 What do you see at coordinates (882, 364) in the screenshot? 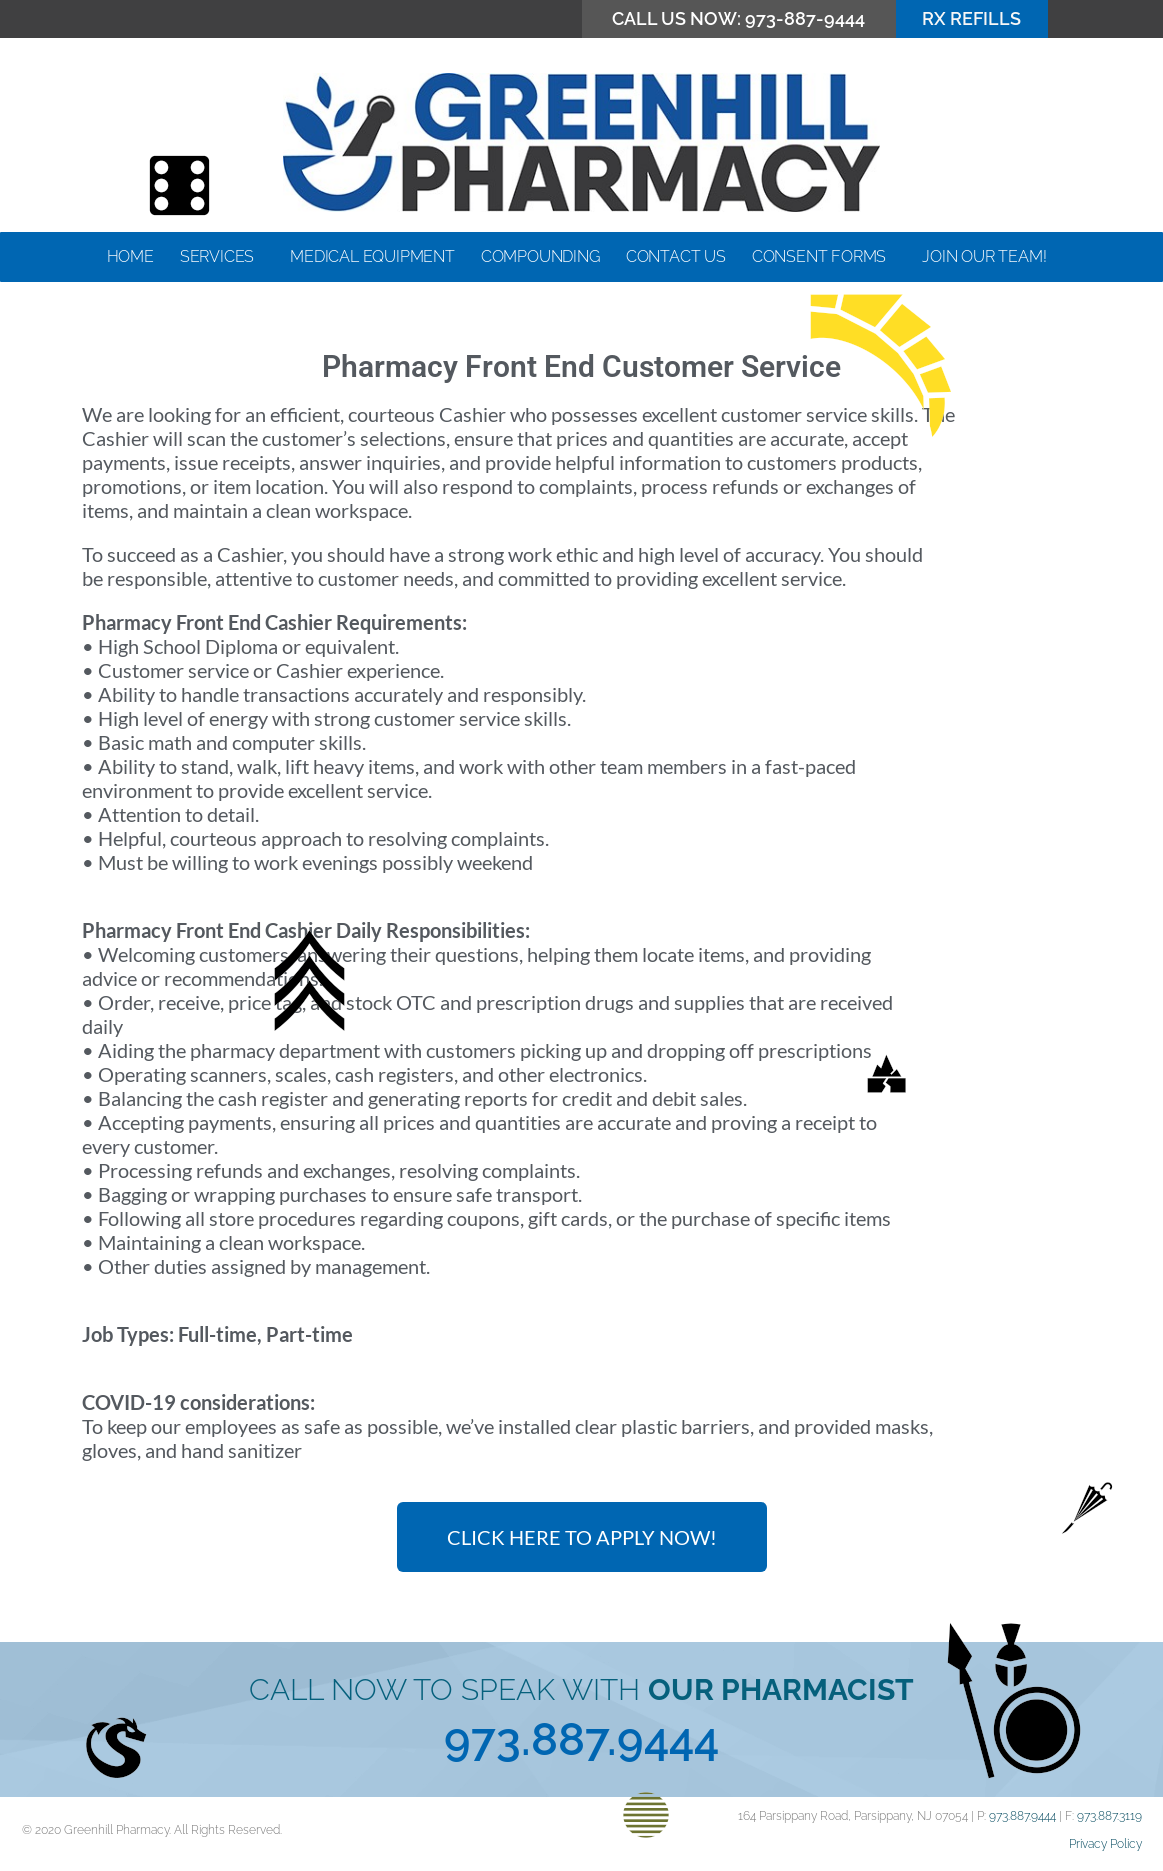
I see `armadillo tail icon for a creature or animal game element` at bounding box center [882, 364].